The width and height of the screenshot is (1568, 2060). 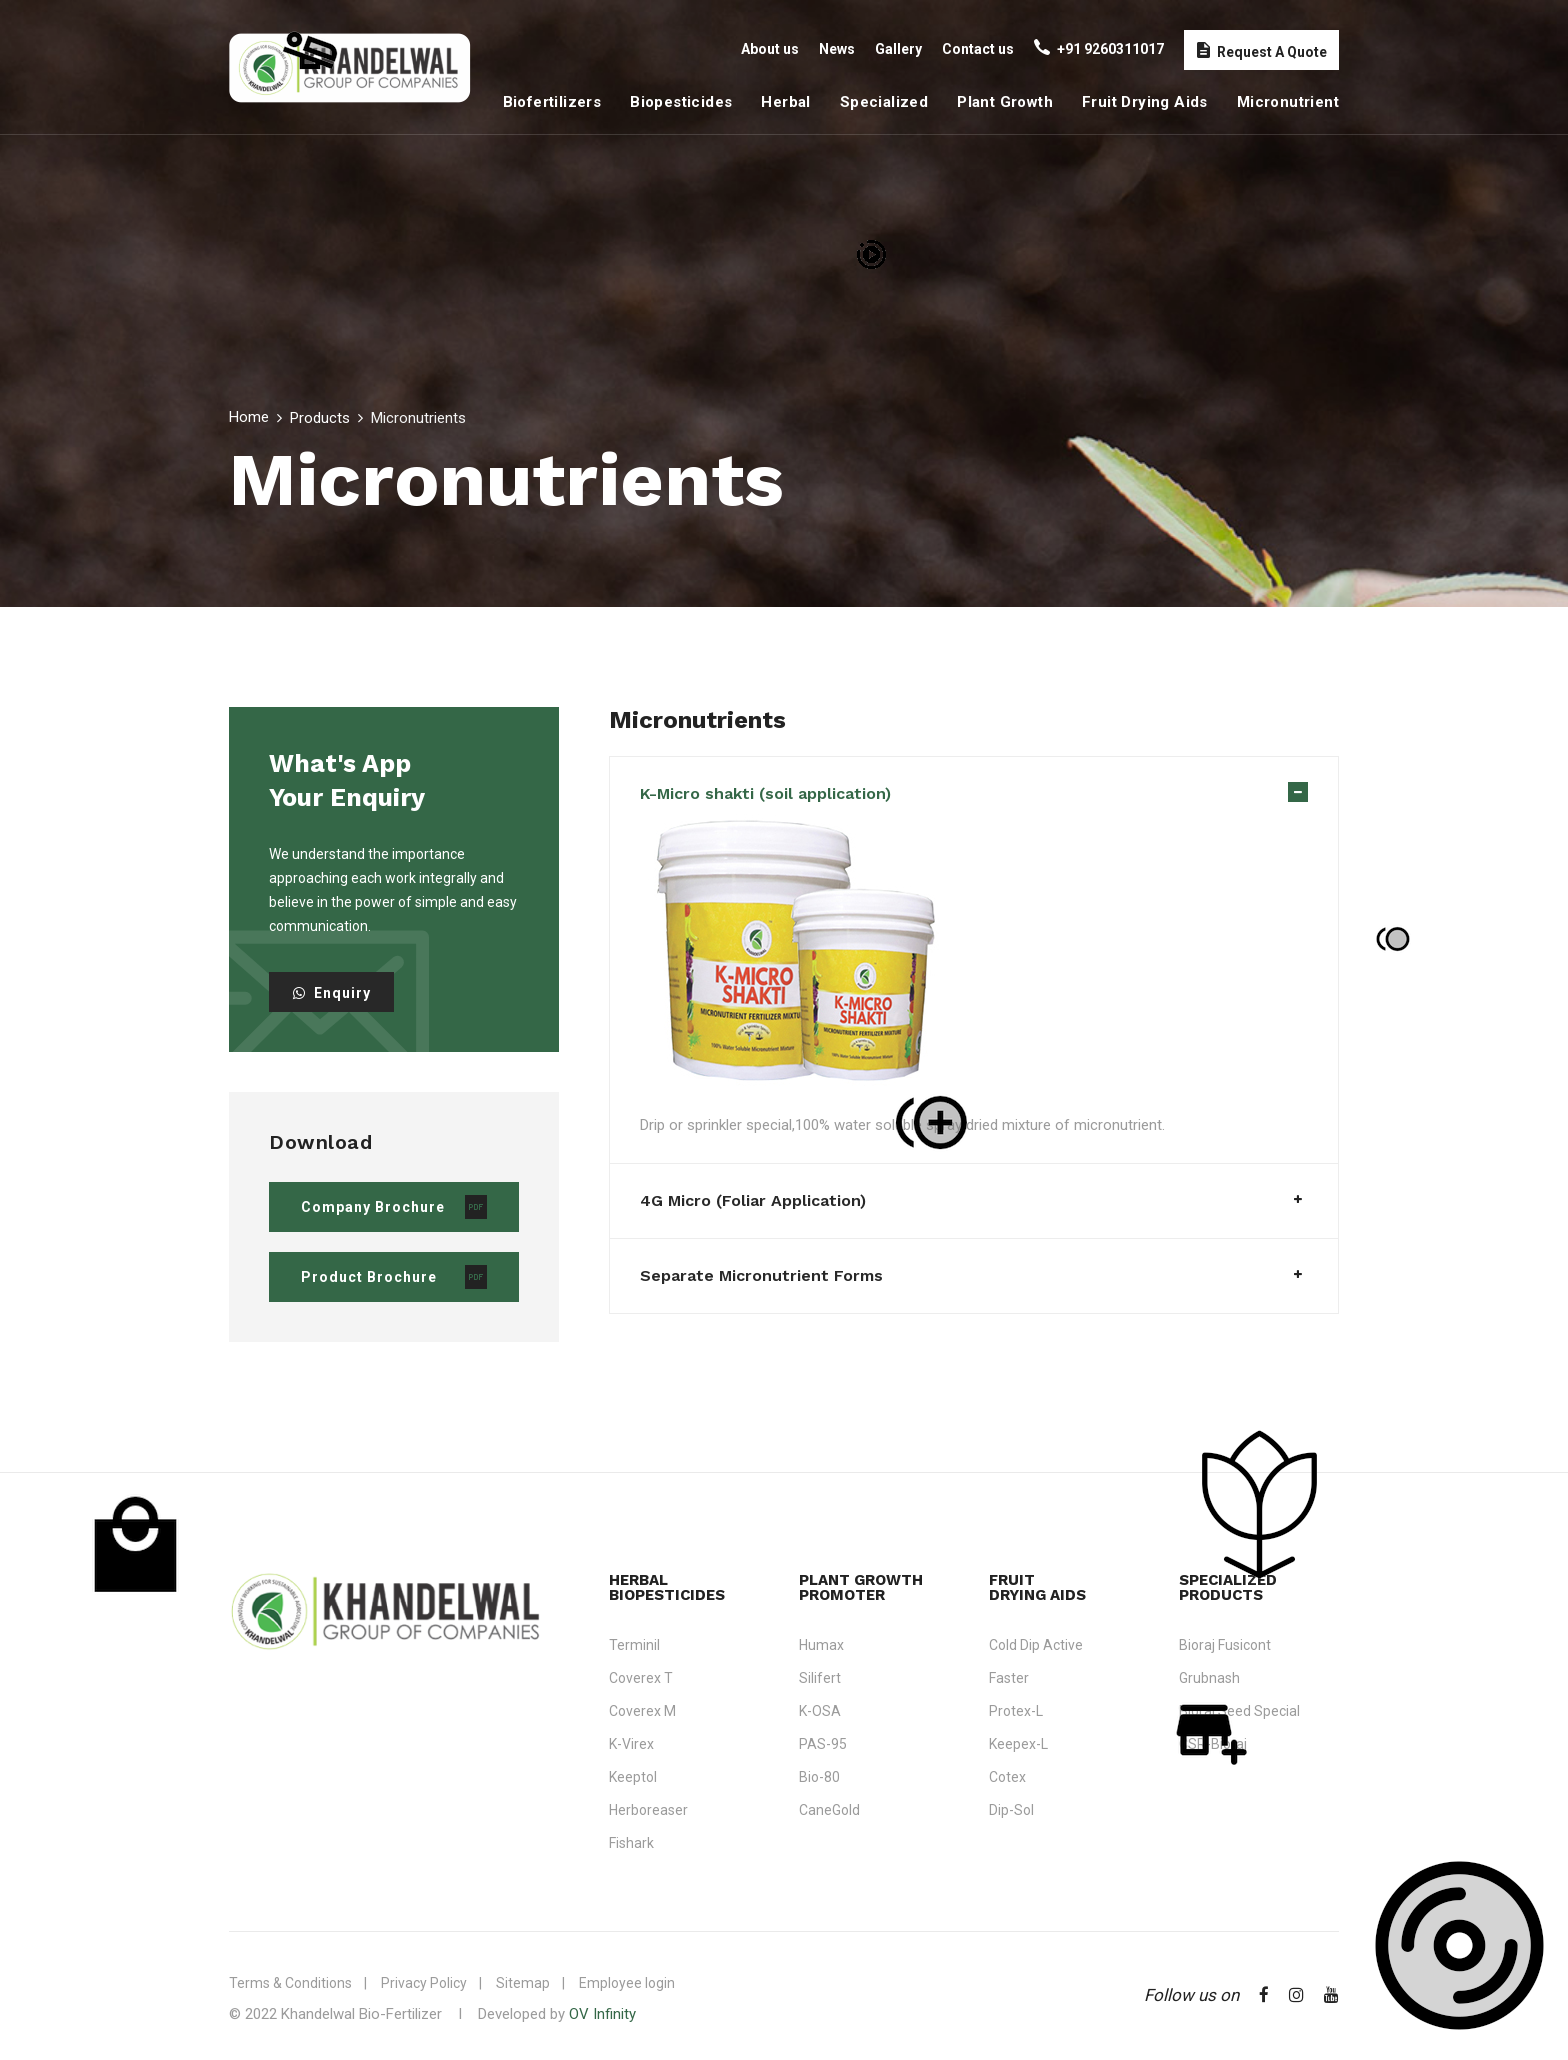 I want to click on access toll or payment information, so click(x=1393, y=939).